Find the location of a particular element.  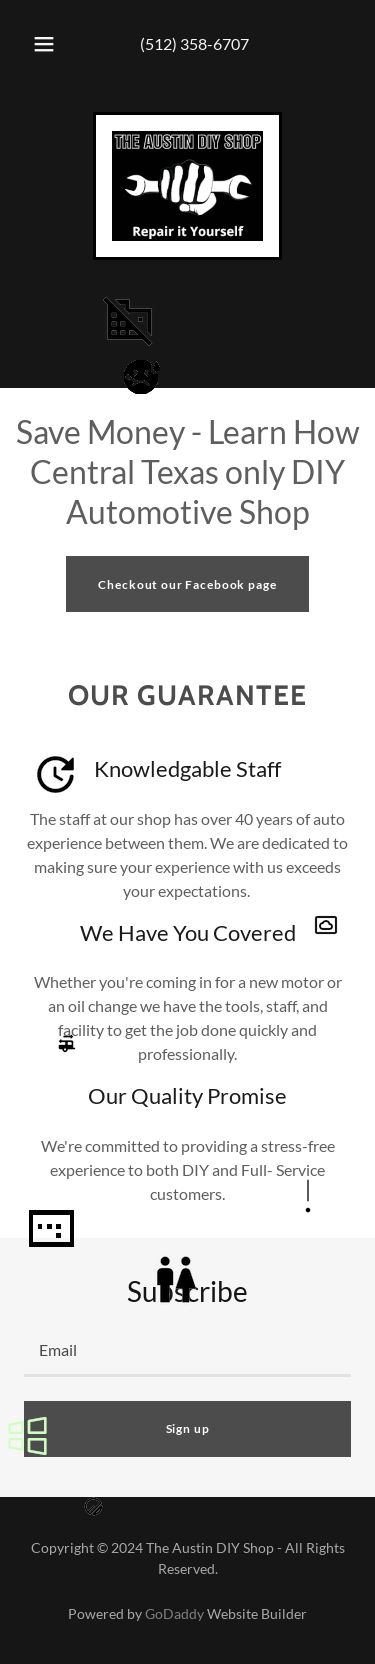

adjust image aspect ratio settings is located at coordinates (51, 1228).